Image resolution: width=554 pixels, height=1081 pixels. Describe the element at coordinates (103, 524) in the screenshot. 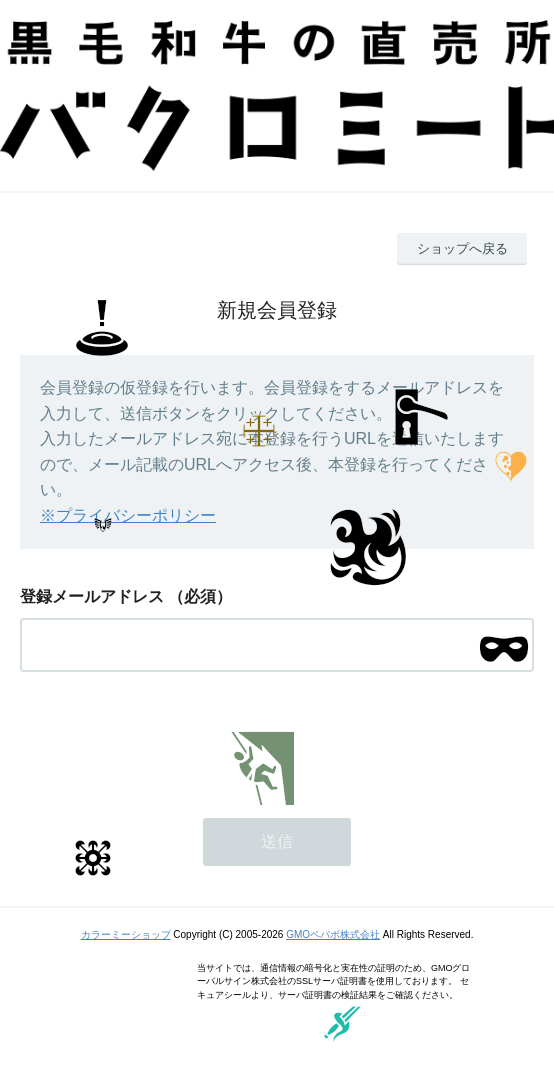

I see `guild or faction emblem in a game interface` at that location.